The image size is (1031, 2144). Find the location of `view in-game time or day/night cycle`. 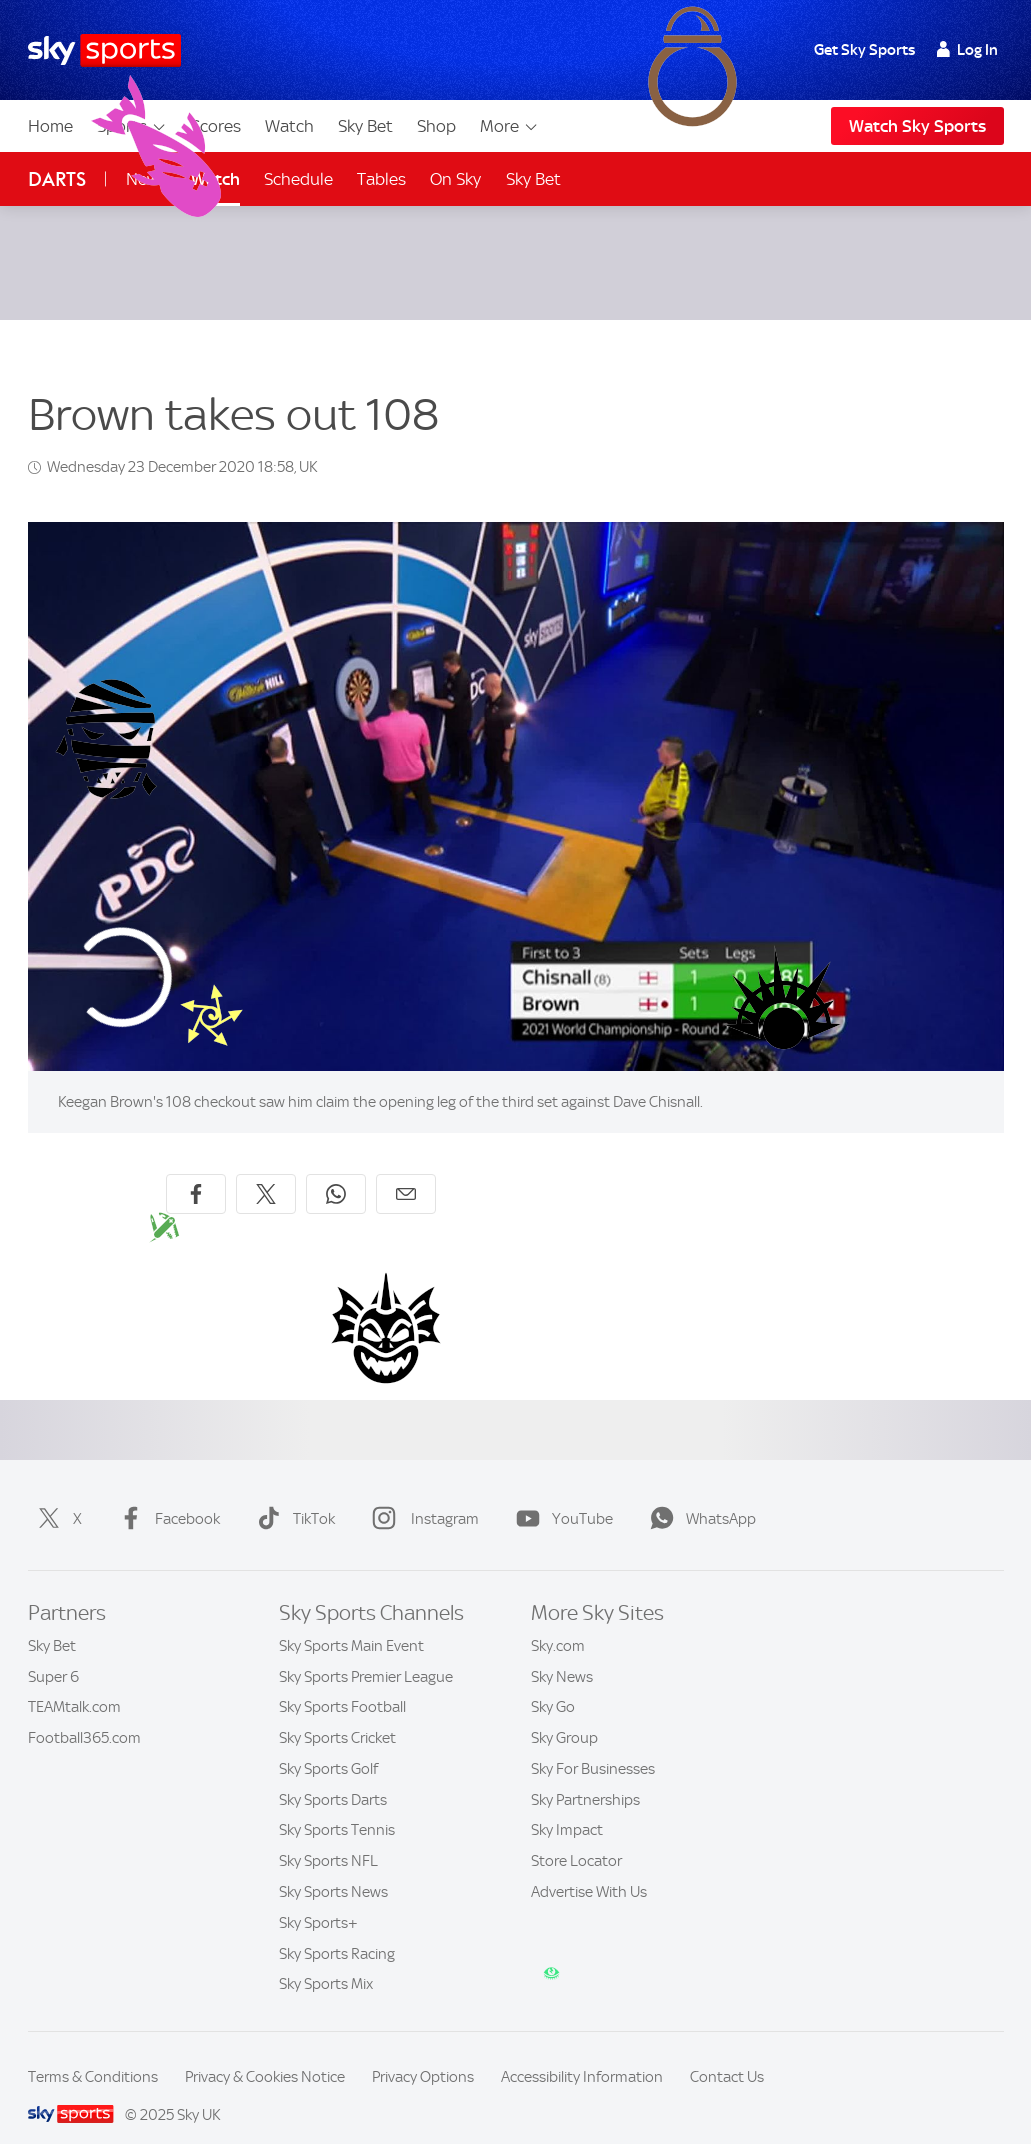

view in-game time or day/night cycle is located at coordinates (781, 996).